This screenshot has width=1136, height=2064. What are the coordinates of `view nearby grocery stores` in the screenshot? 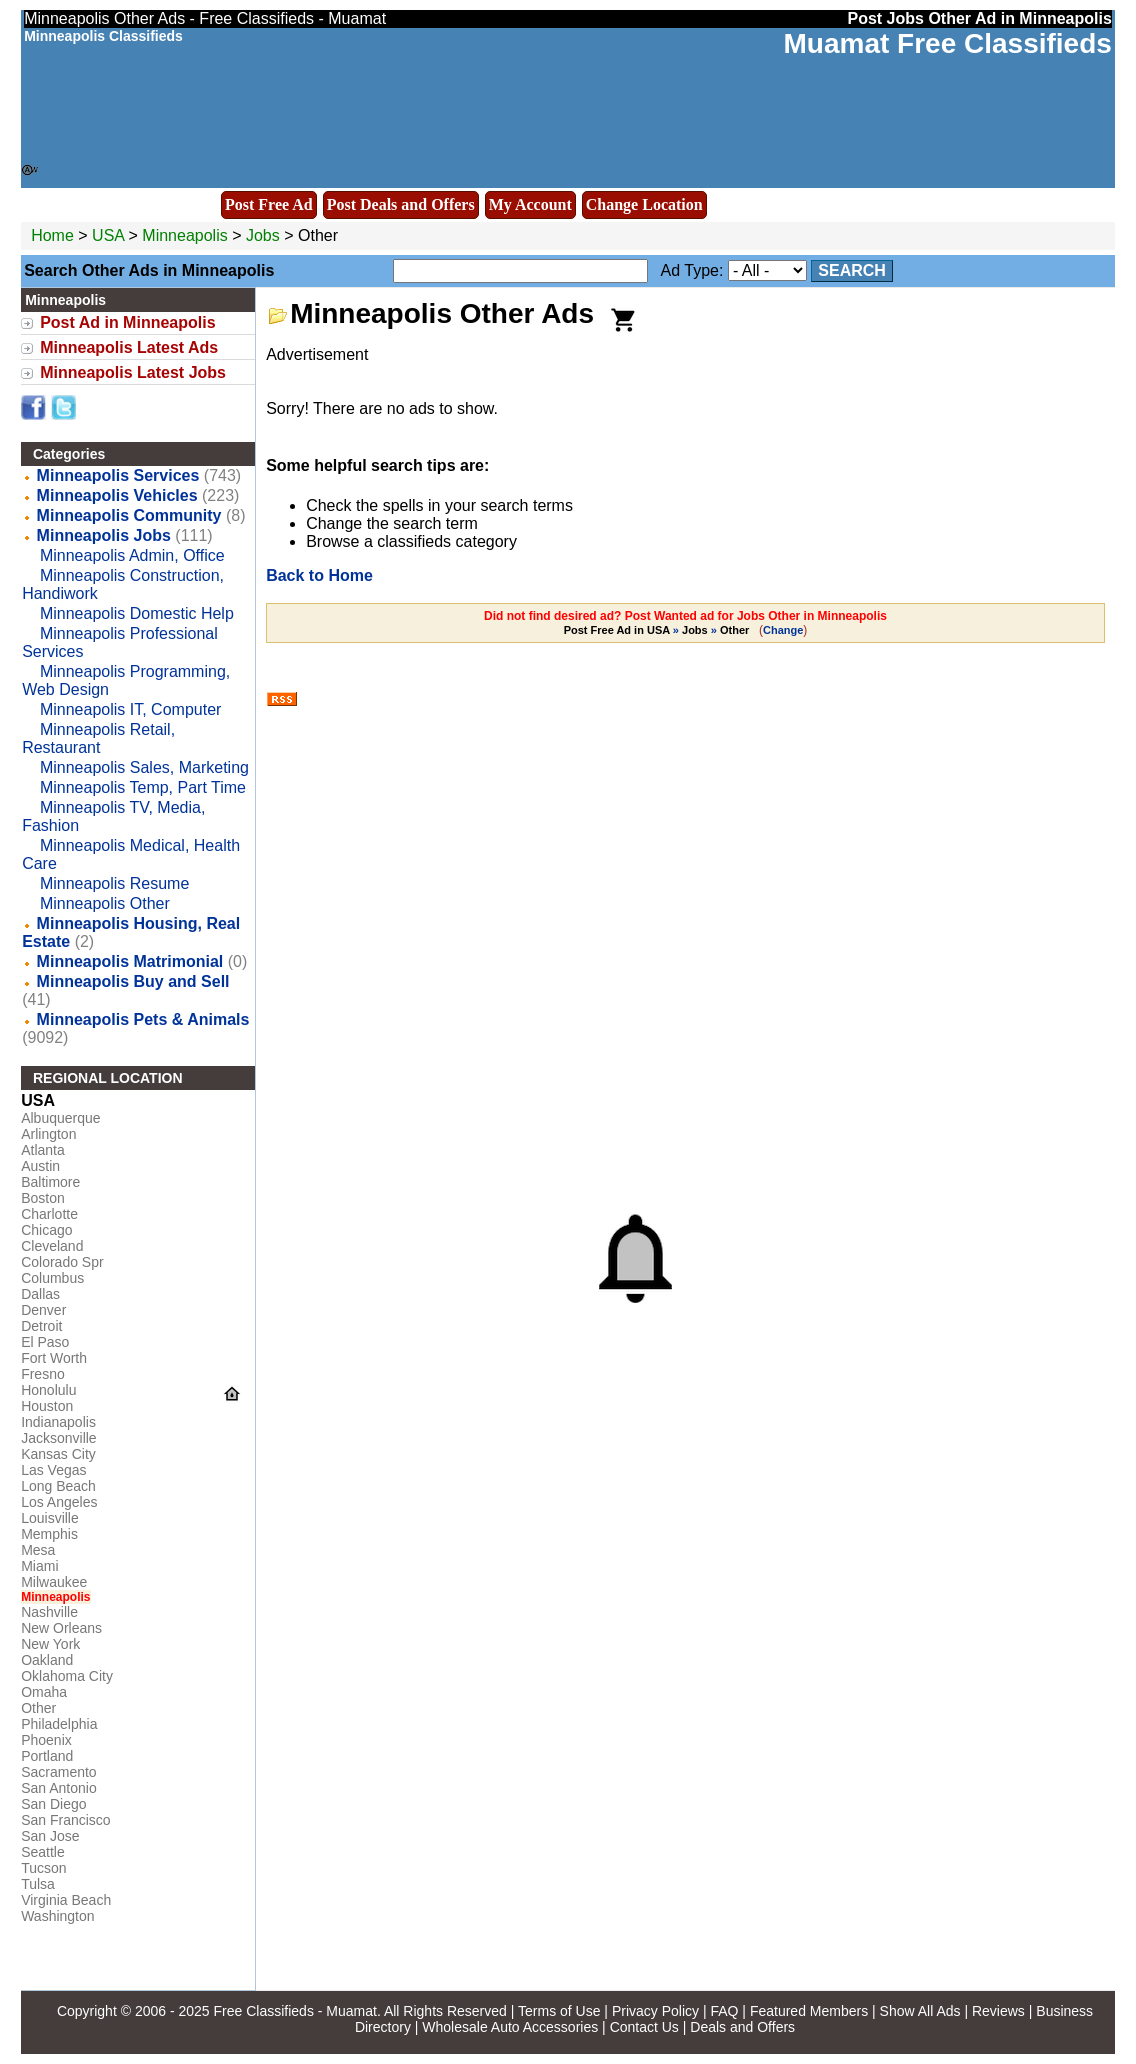 It's located at (624, 320).